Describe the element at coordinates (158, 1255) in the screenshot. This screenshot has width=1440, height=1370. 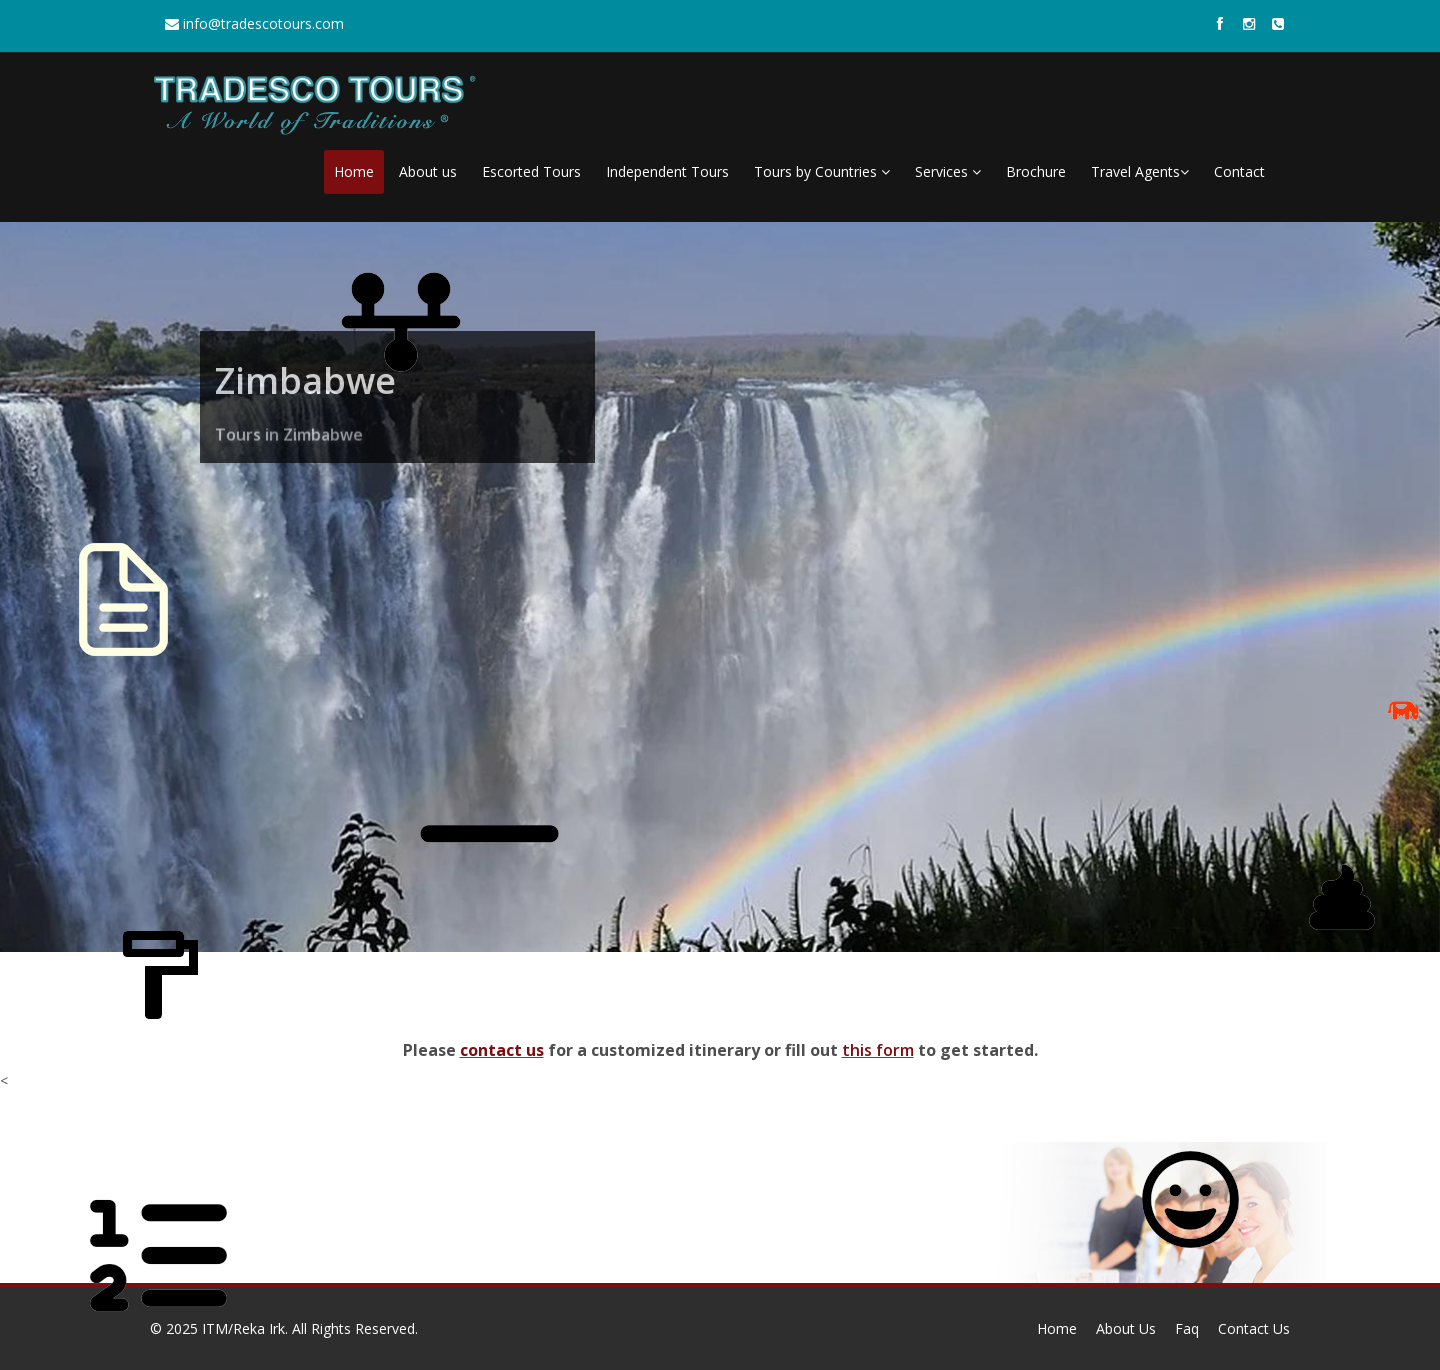
I see `view numbered list` at that location.